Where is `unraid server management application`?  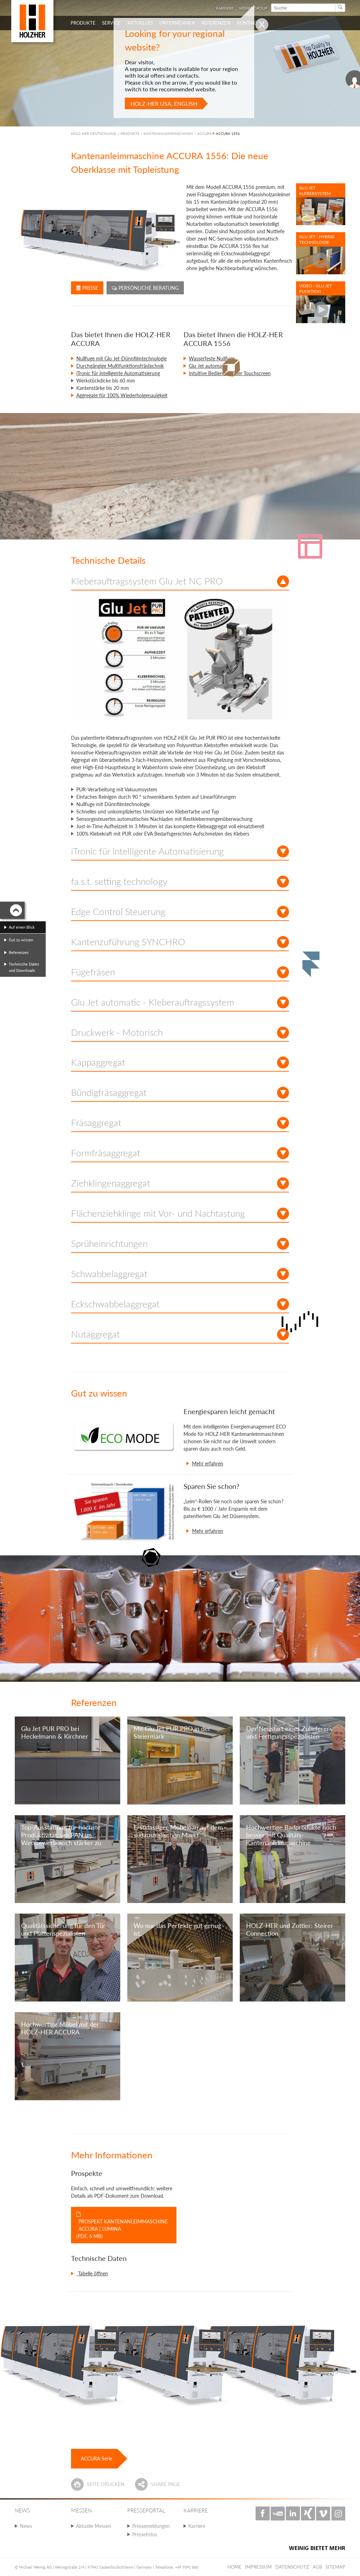
unraid server management application is located at coordinates (300, 1322).